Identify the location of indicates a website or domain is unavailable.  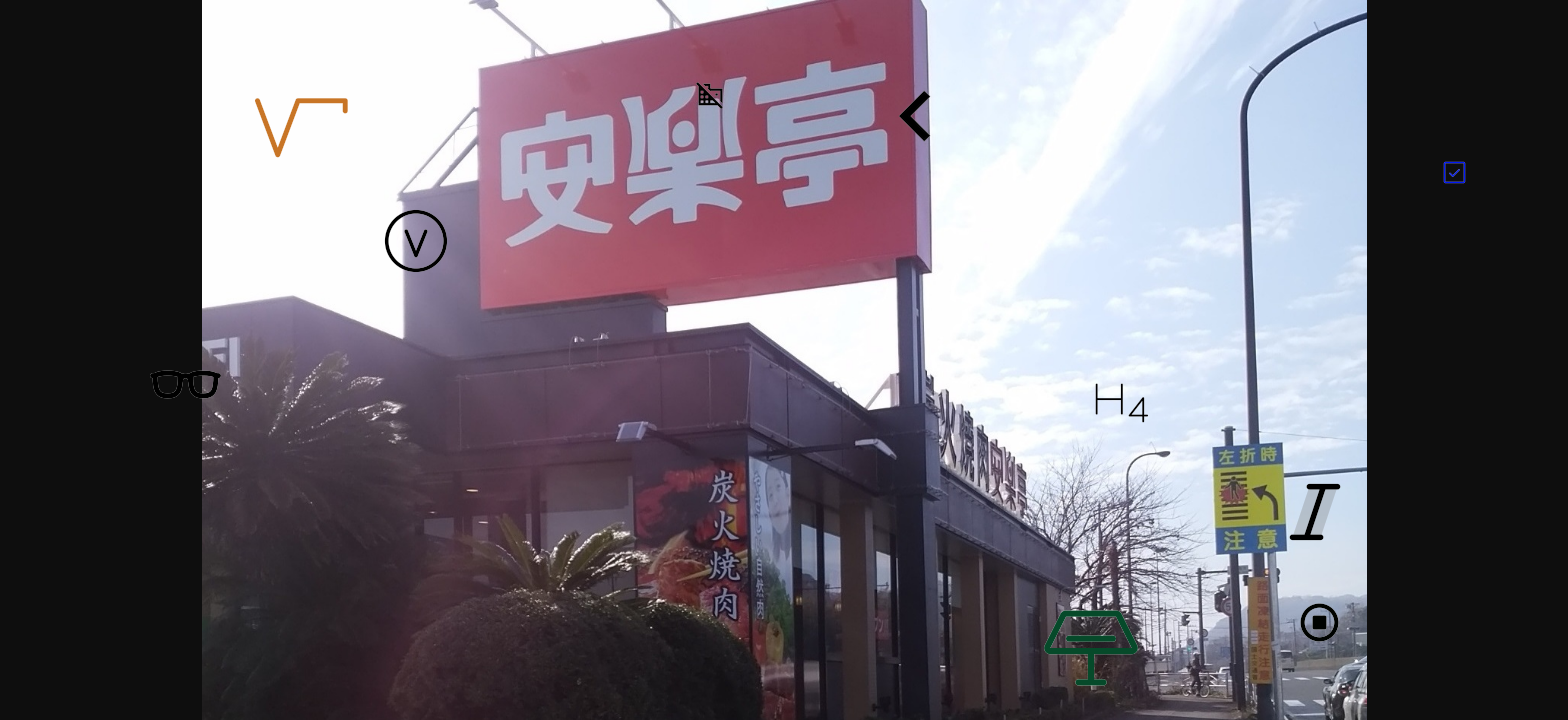
(710, 94).